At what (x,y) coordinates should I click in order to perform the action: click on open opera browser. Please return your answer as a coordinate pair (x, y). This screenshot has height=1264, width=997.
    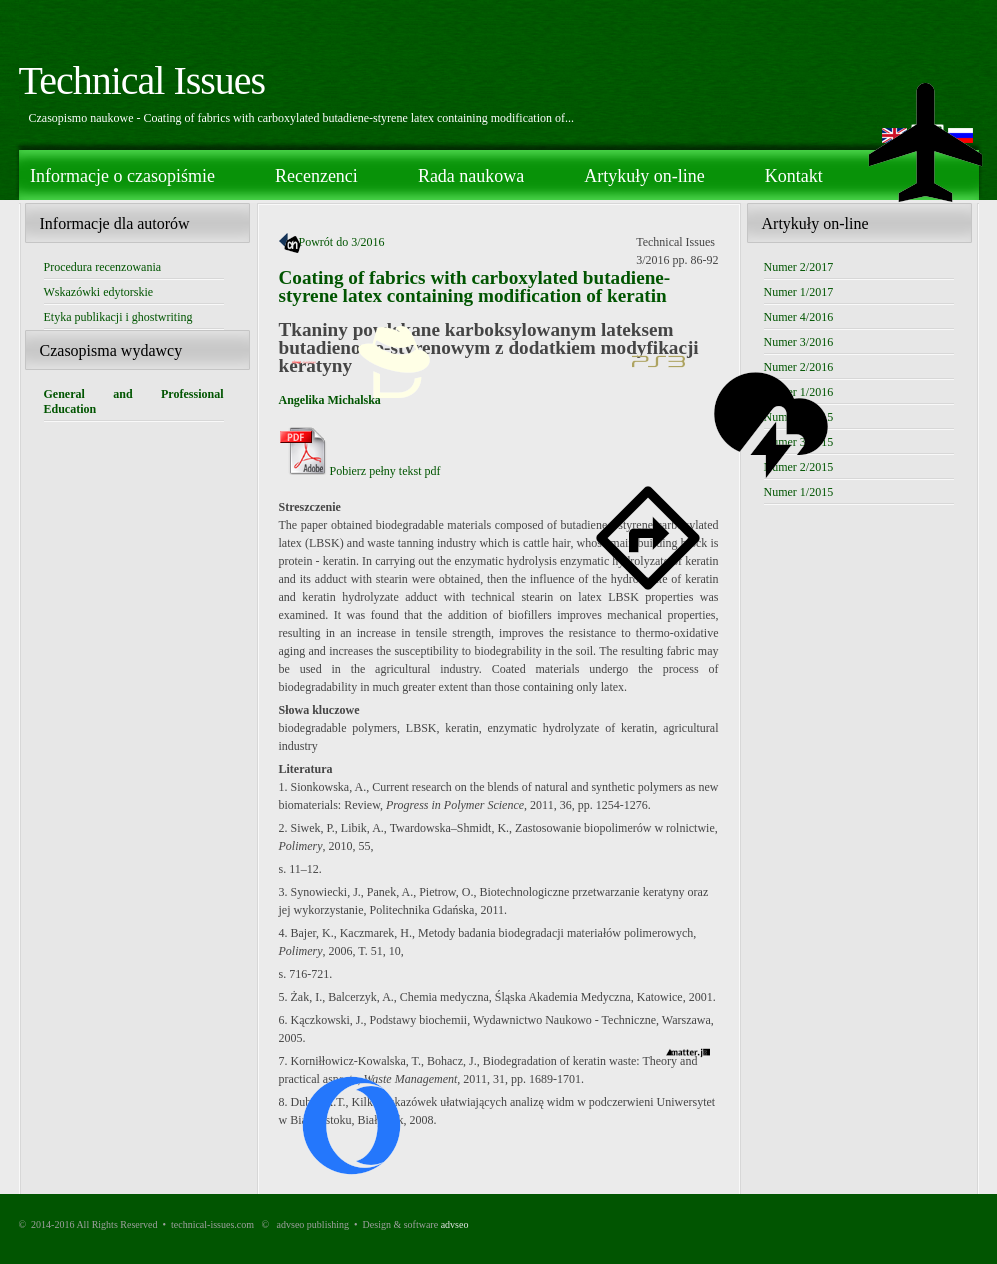
    Looking at the image, I should click on (351, 1125).